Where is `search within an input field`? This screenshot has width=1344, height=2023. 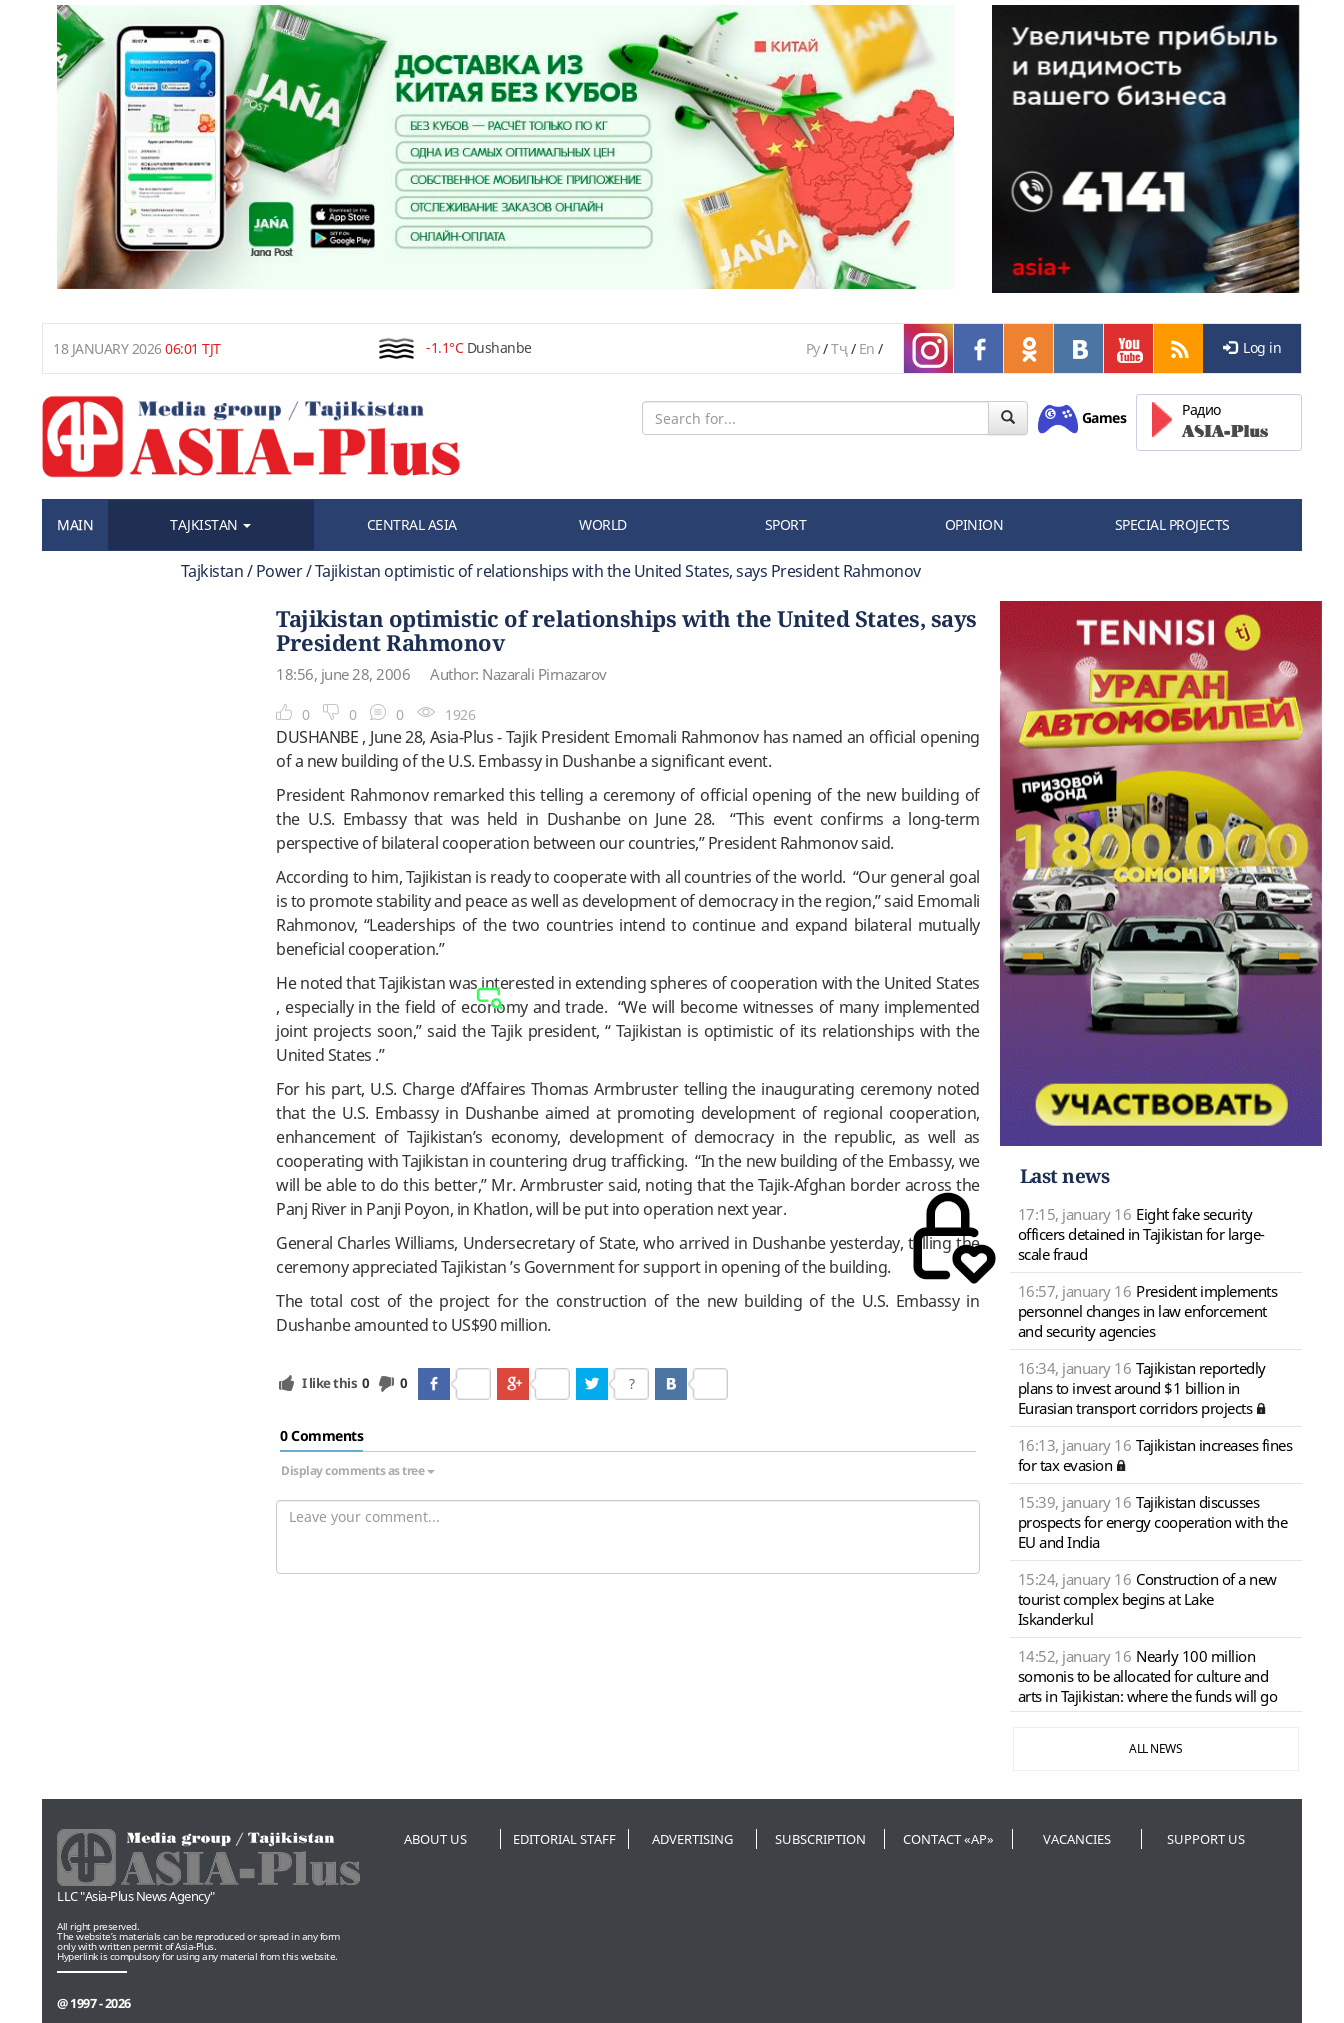 search within an input field is located at coordinates (488, 995).